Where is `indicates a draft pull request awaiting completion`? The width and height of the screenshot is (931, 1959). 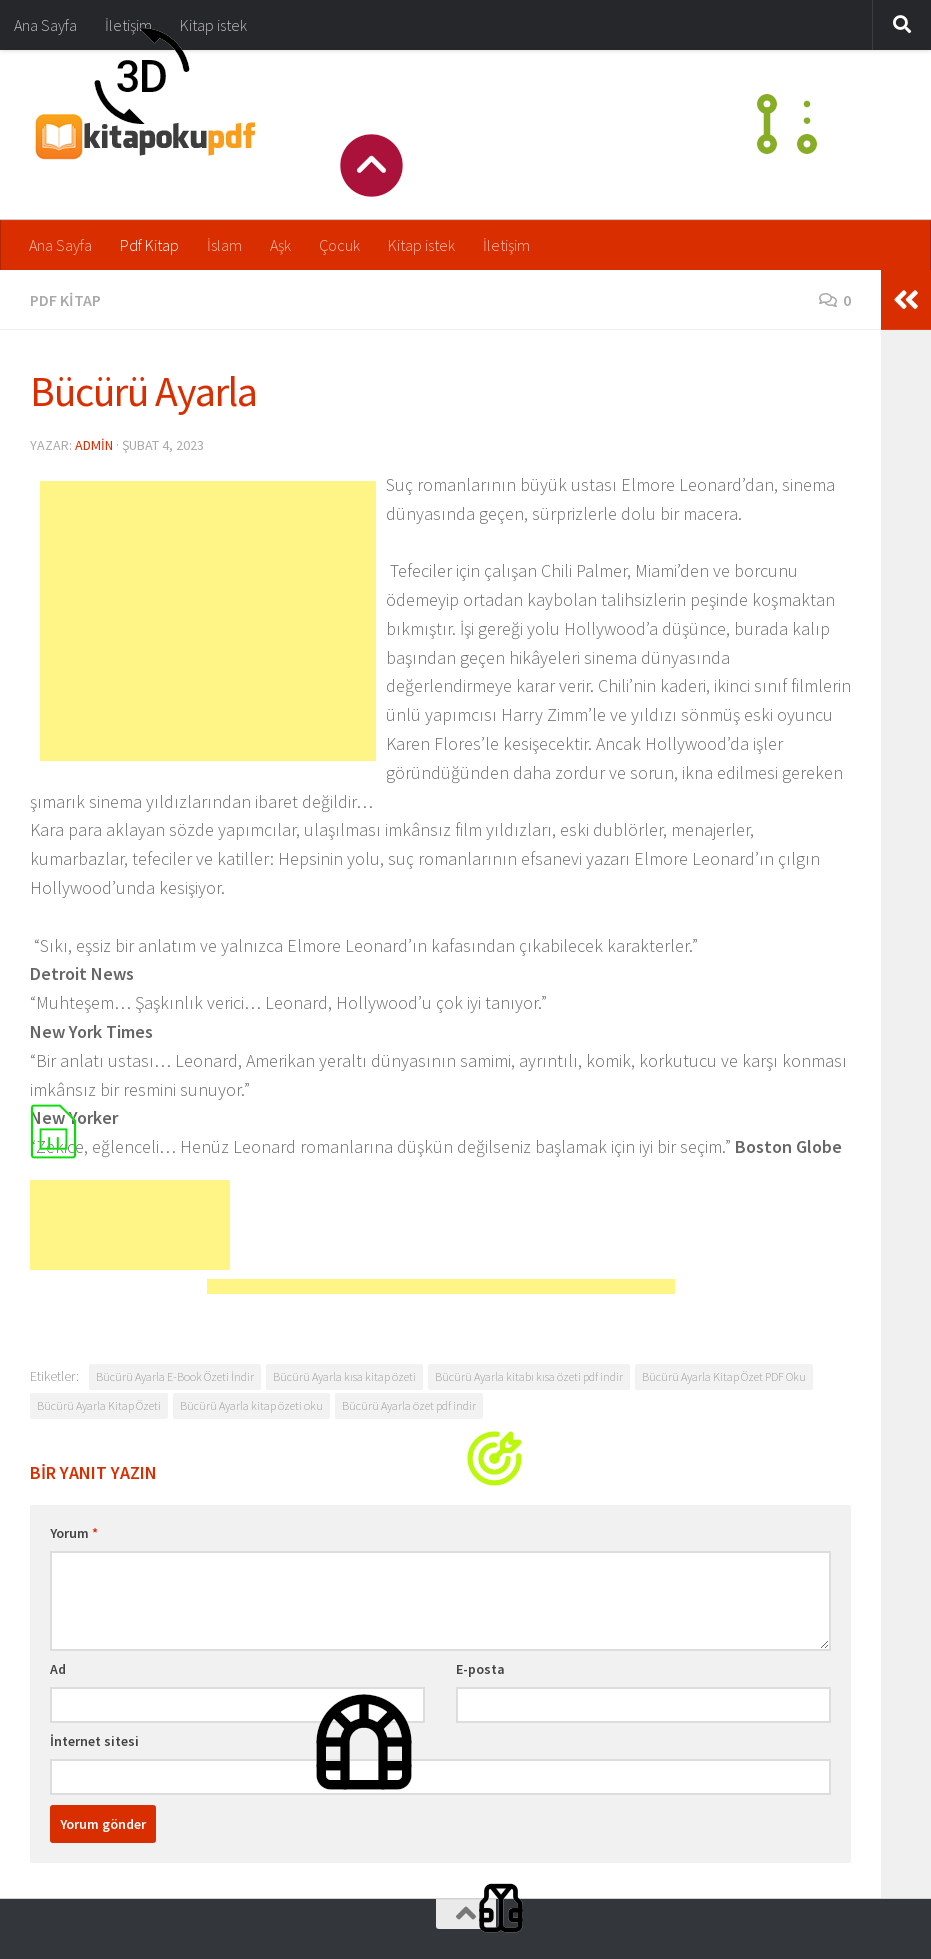 indicates a draft pull request awaiting completion is located at coordinates (787, 124).